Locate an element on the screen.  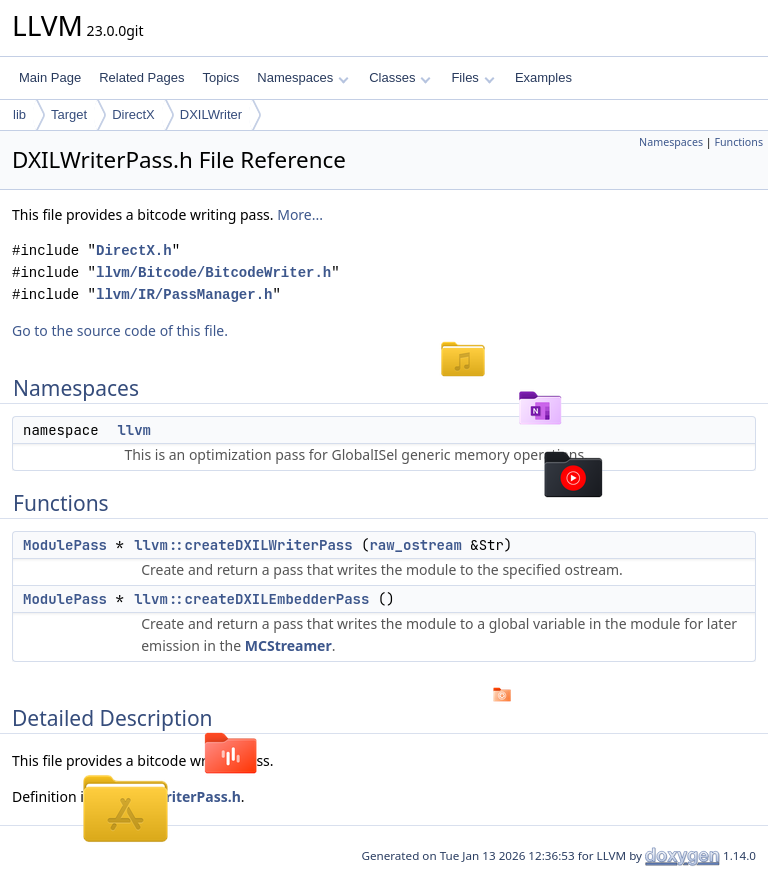
open templates folder is located at coordinates (125, 808).